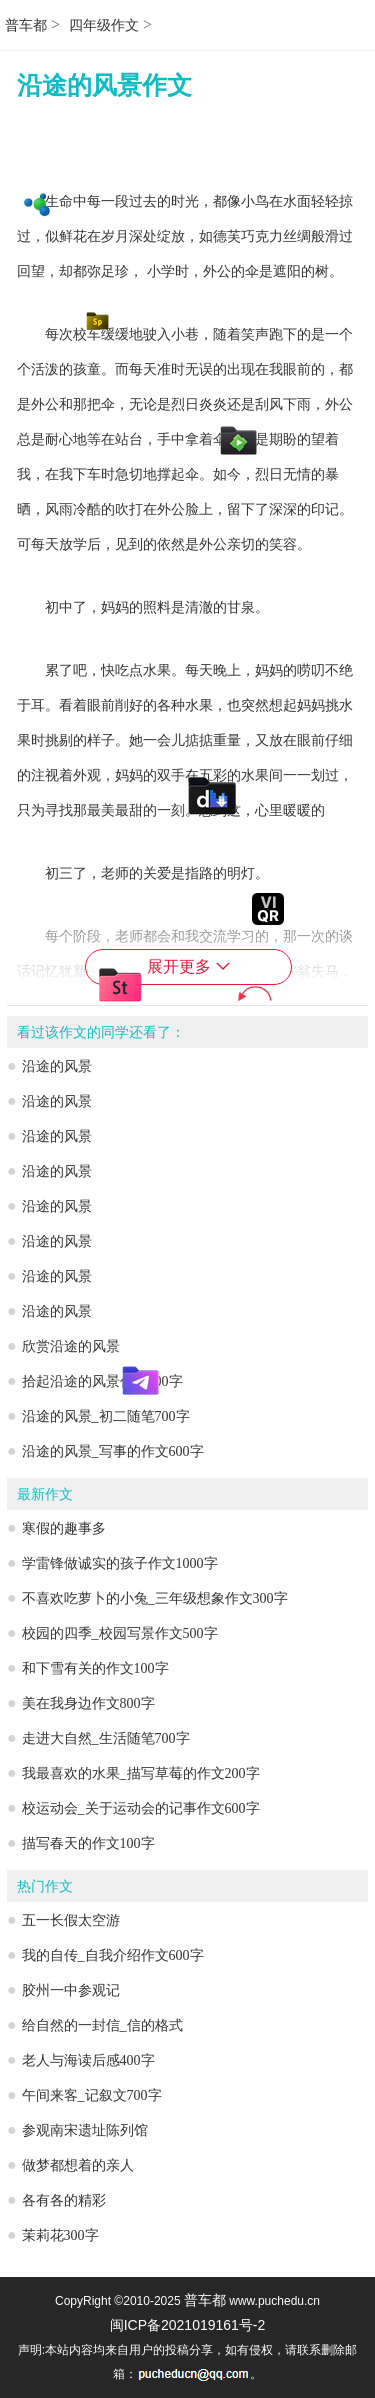  Describe the element at coordinates (140, 1381) in the screenshot. I see `open telegram downloads folder` at that location.